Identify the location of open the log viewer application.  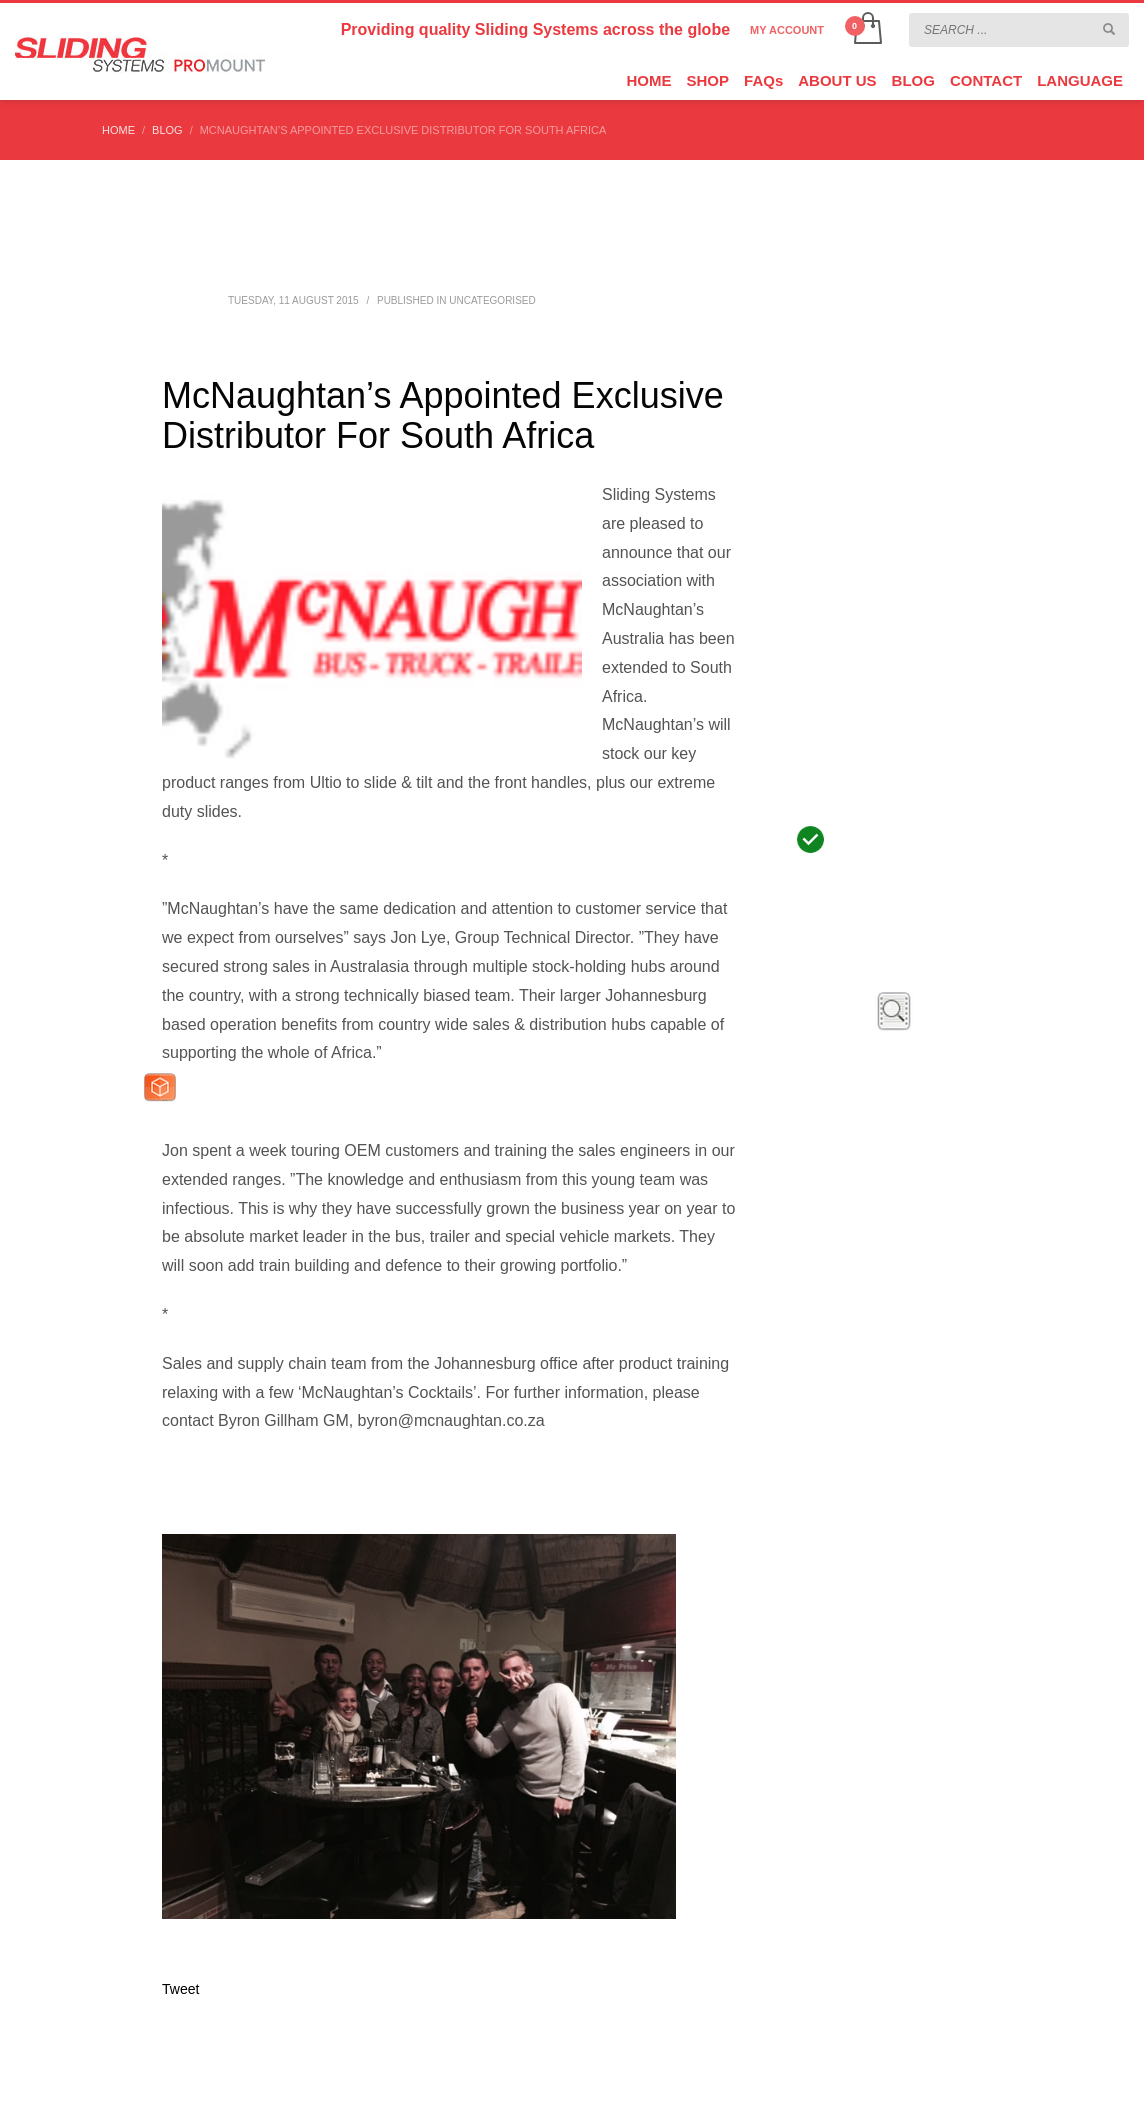
(894, 1011).